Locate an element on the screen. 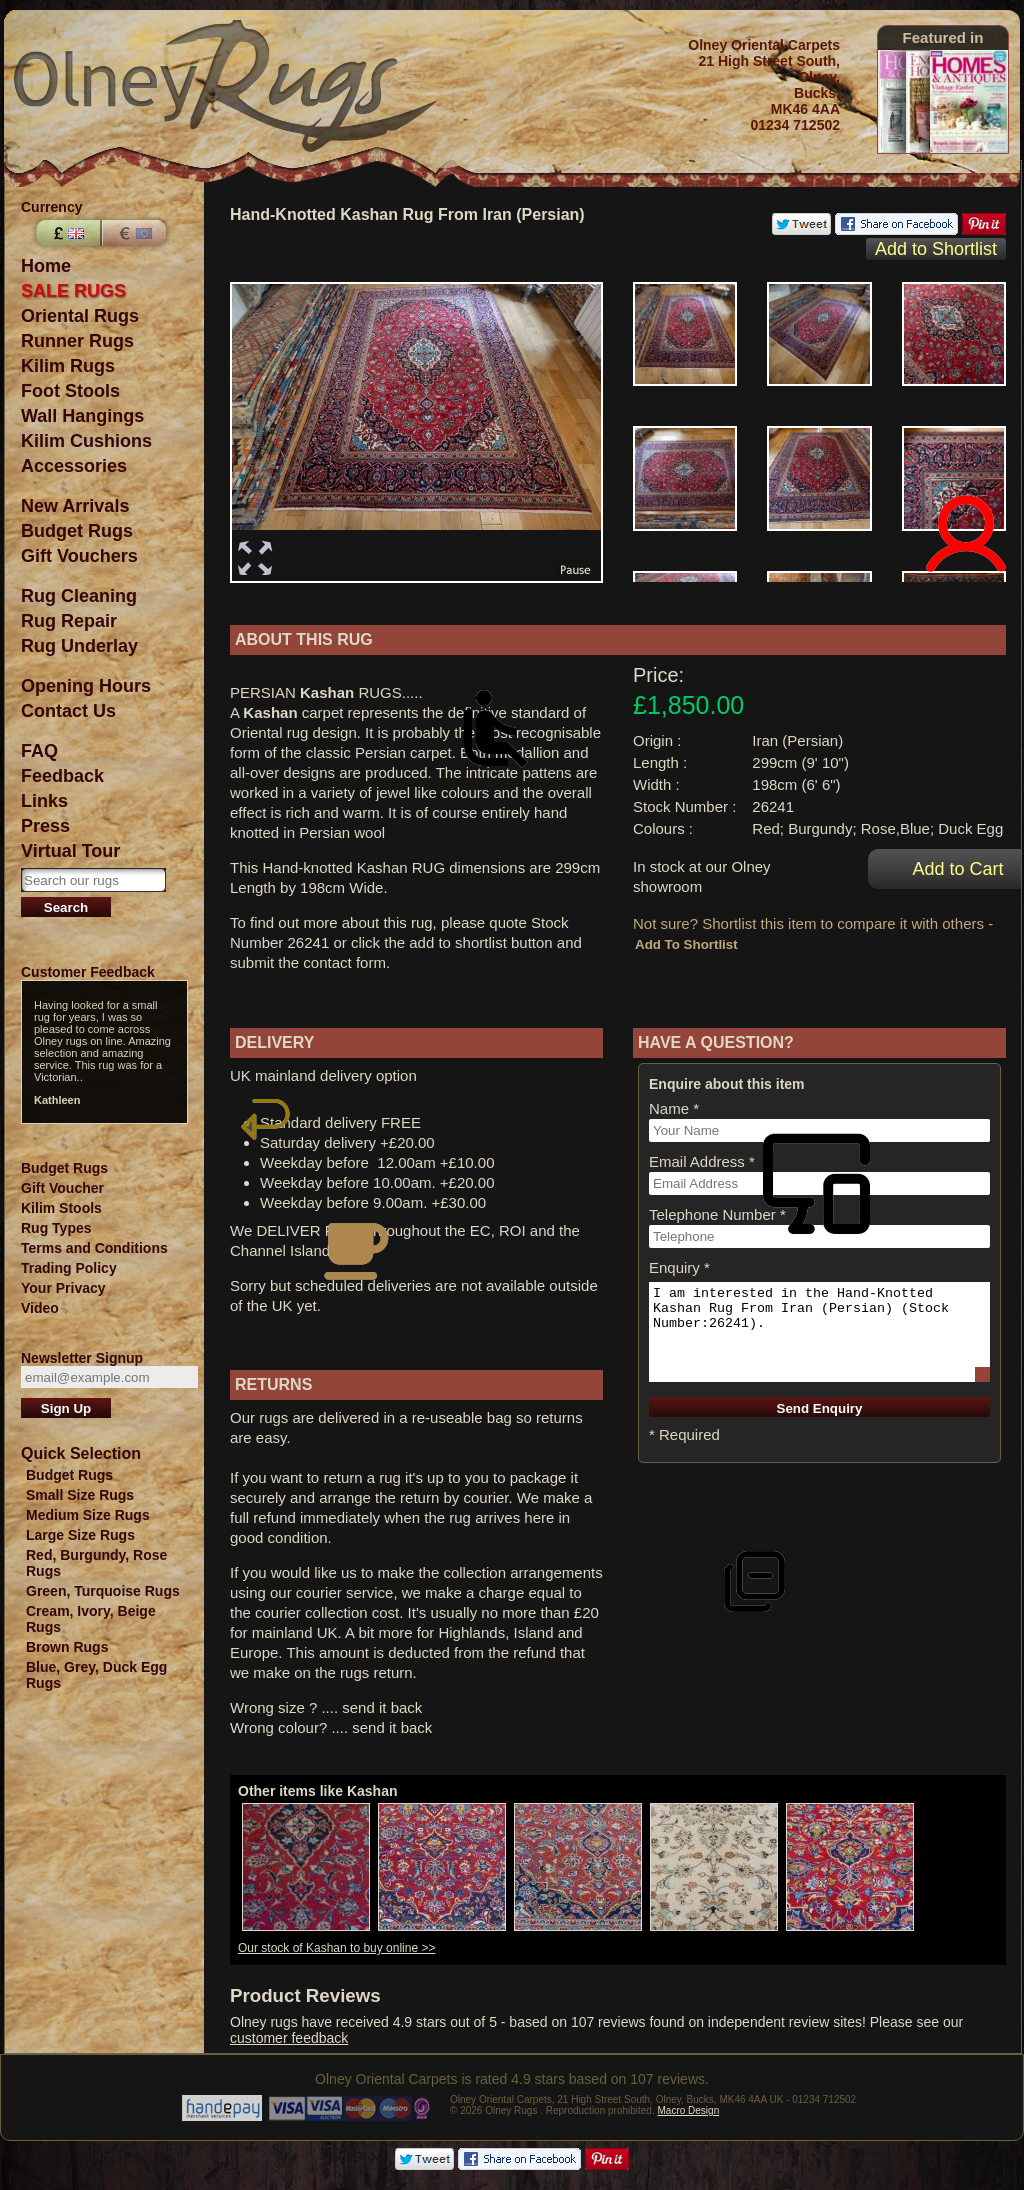 The width and height of the screenshot is (1024, 2190). indicates standard seat recline position is located at coordinates (496, 730).